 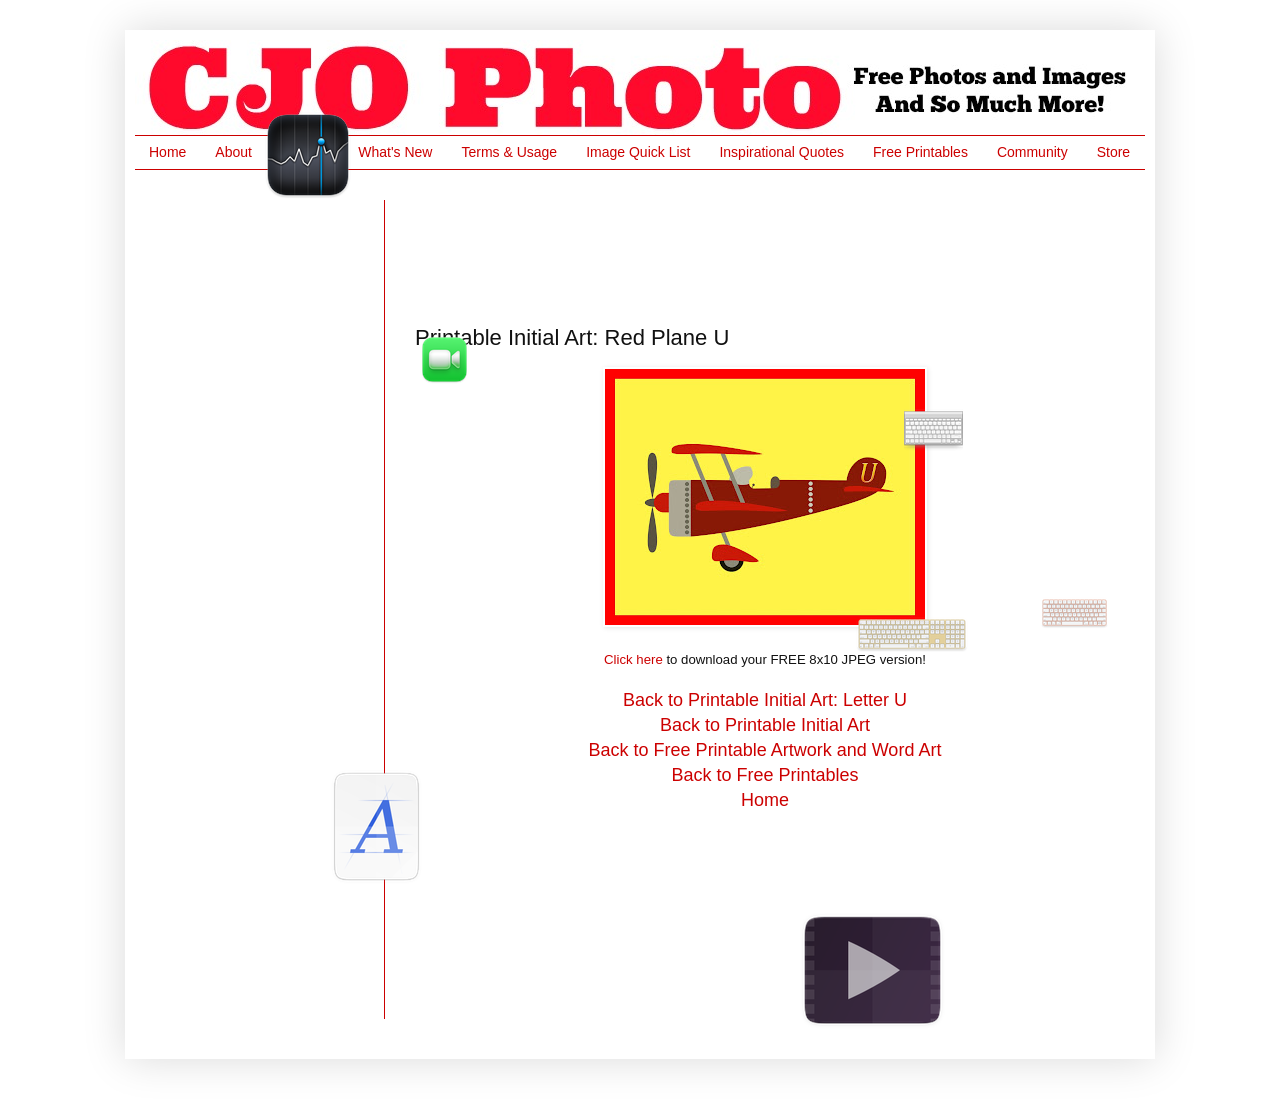 I want to click on a video file type indicator, so click(x=872, y=960).